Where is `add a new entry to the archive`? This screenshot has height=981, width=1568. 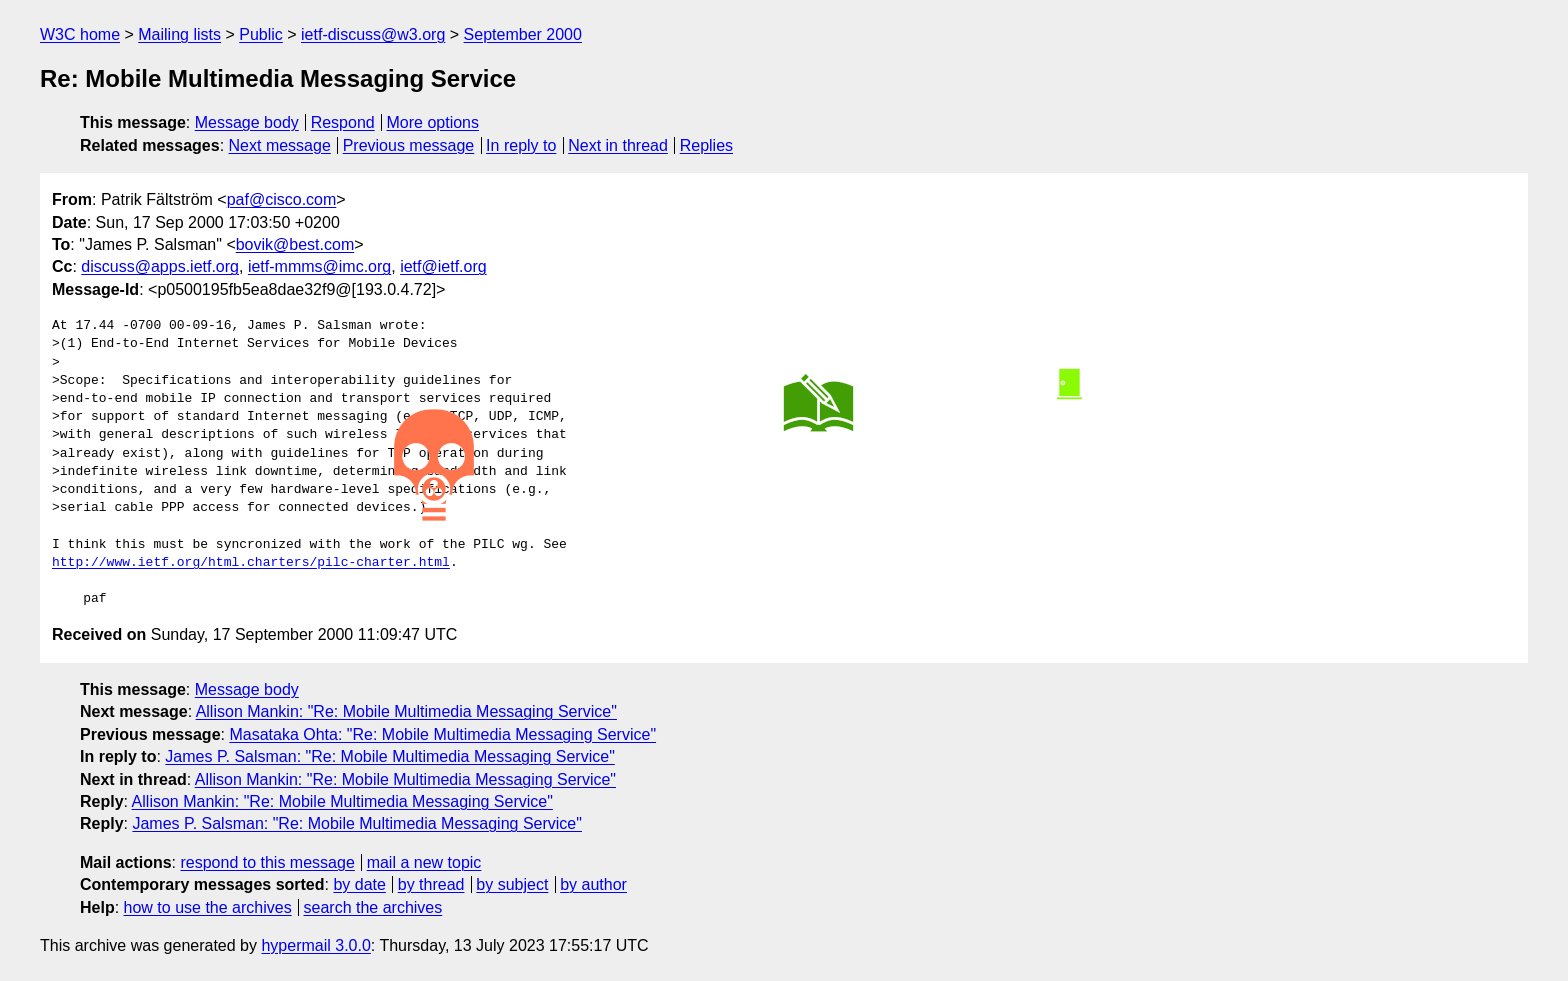 add a new entry to the archive is located at coordinates (818, 406).